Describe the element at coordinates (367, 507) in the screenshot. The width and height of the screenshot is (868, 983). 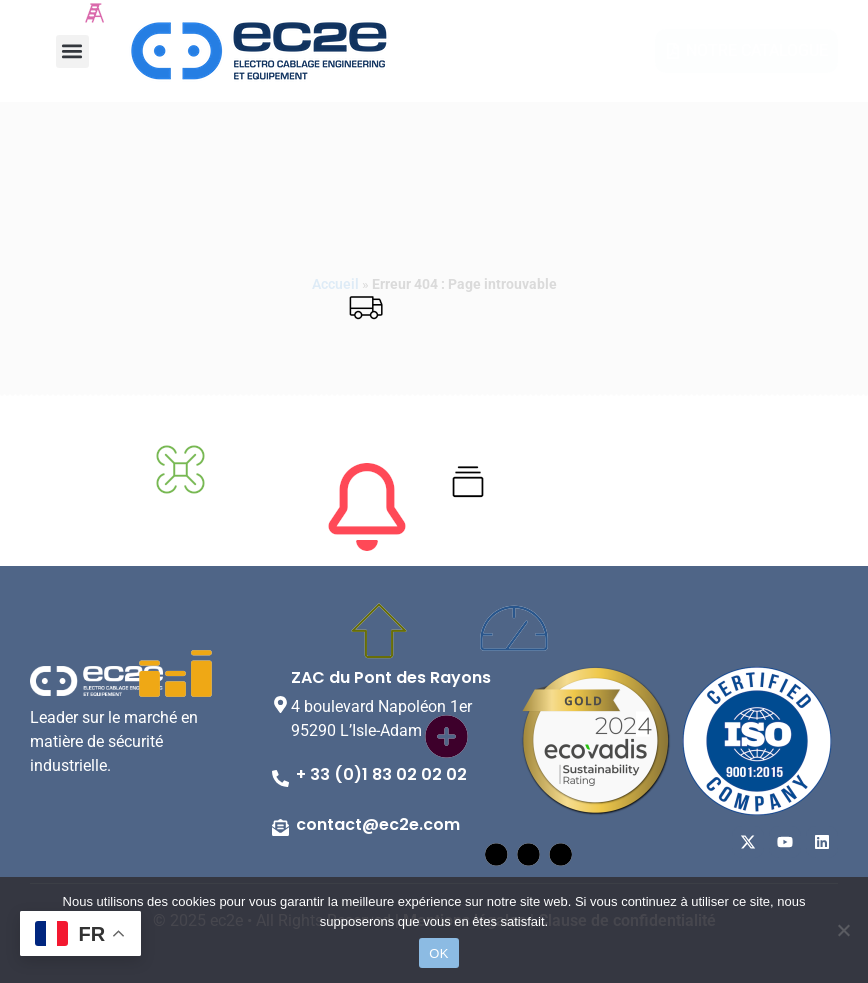
I see `view notifications` at that location.